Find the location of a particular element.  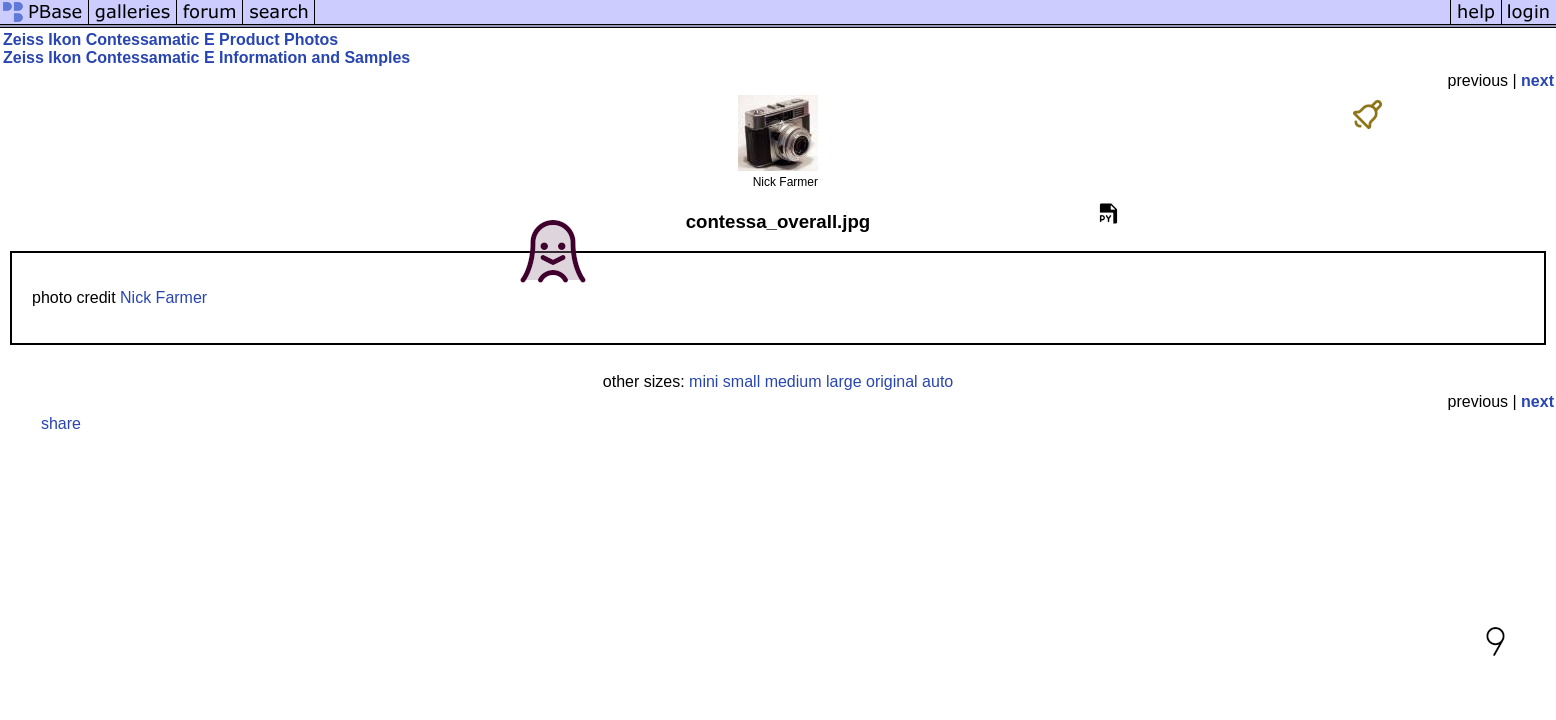

open a python file is located at coordinates (1108, 213).